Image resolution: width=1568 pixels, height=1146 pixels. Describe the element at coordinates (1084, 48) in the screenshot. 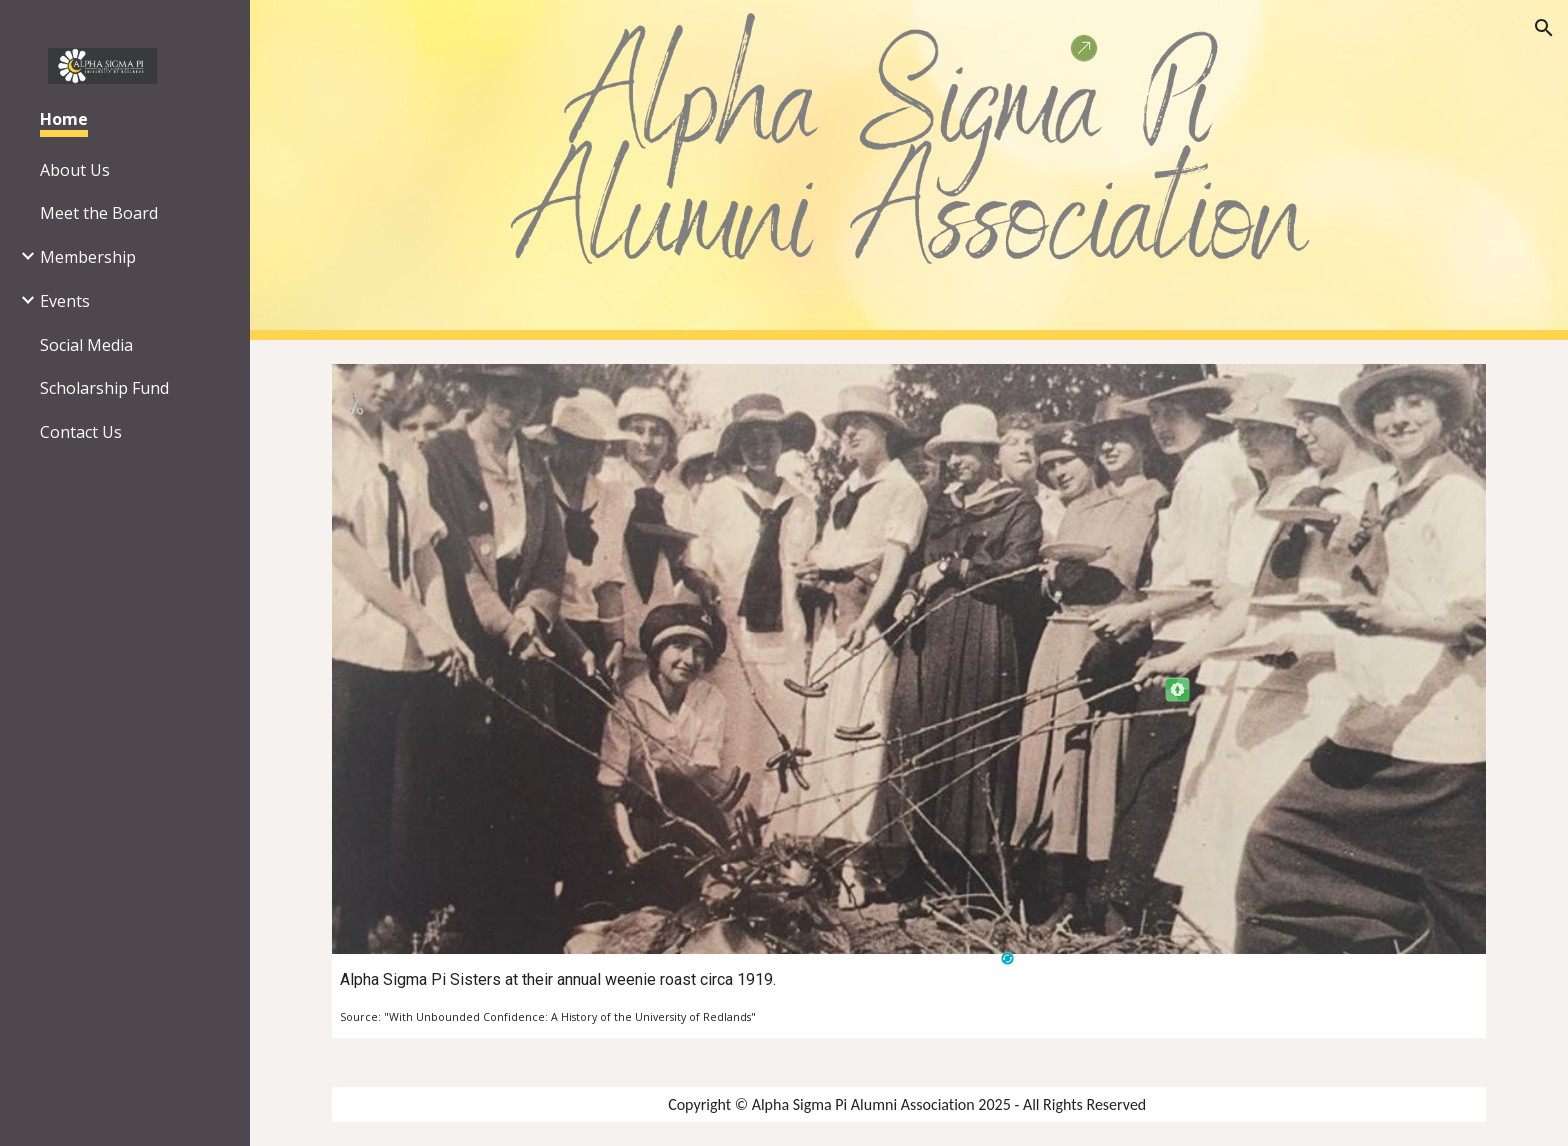

I see `indicates a symbolic link or shortcut to another file` at that location.